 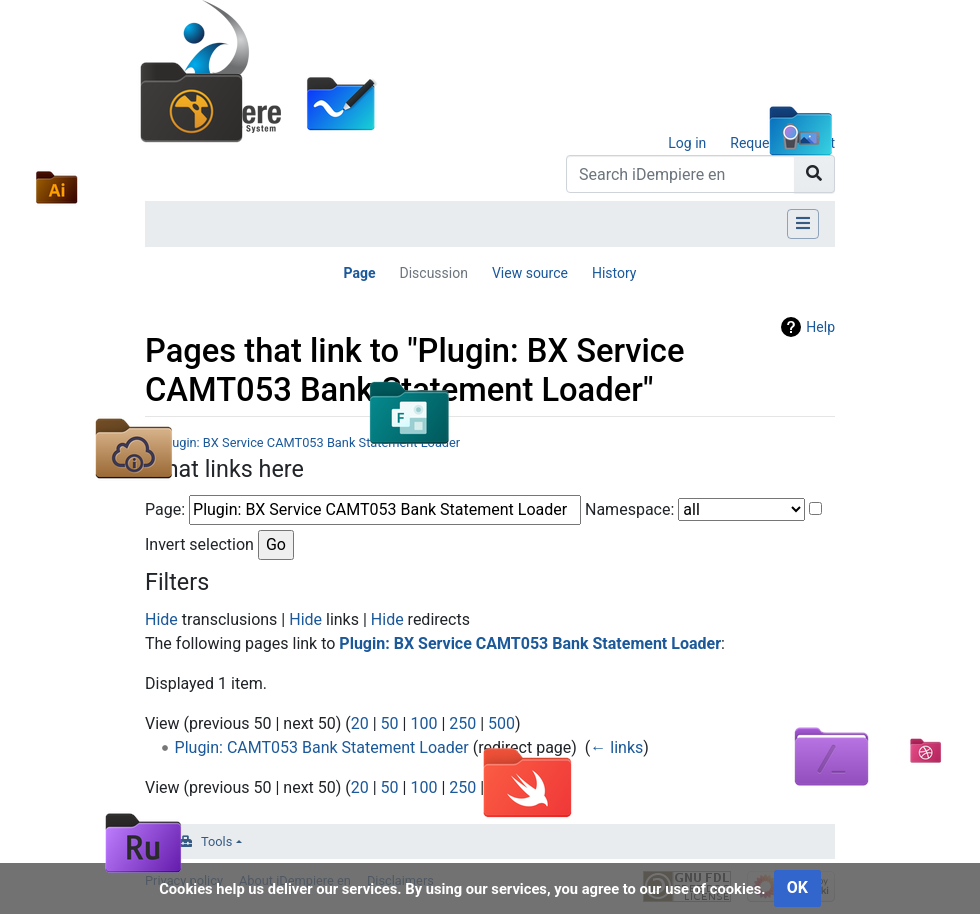 What do you see at coordinates (527, 785) in the screenshot?
I see `open folder containing swift programming projects` at bounding box center [527, 785].